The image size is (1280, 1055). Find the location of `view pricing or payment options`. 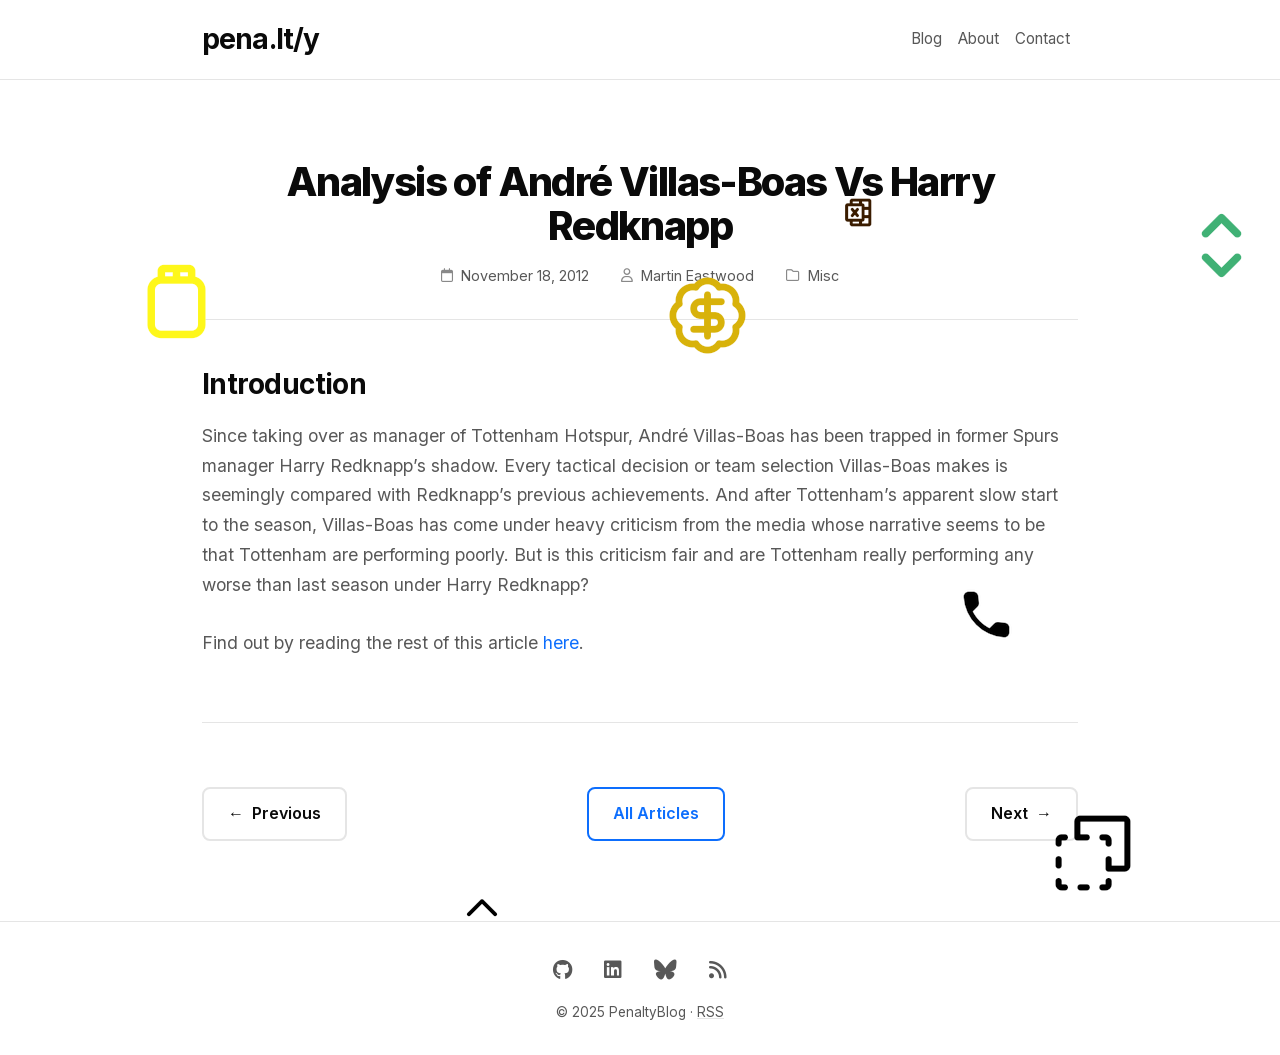

view pricing or payment options is located at coordinates (707, 315).